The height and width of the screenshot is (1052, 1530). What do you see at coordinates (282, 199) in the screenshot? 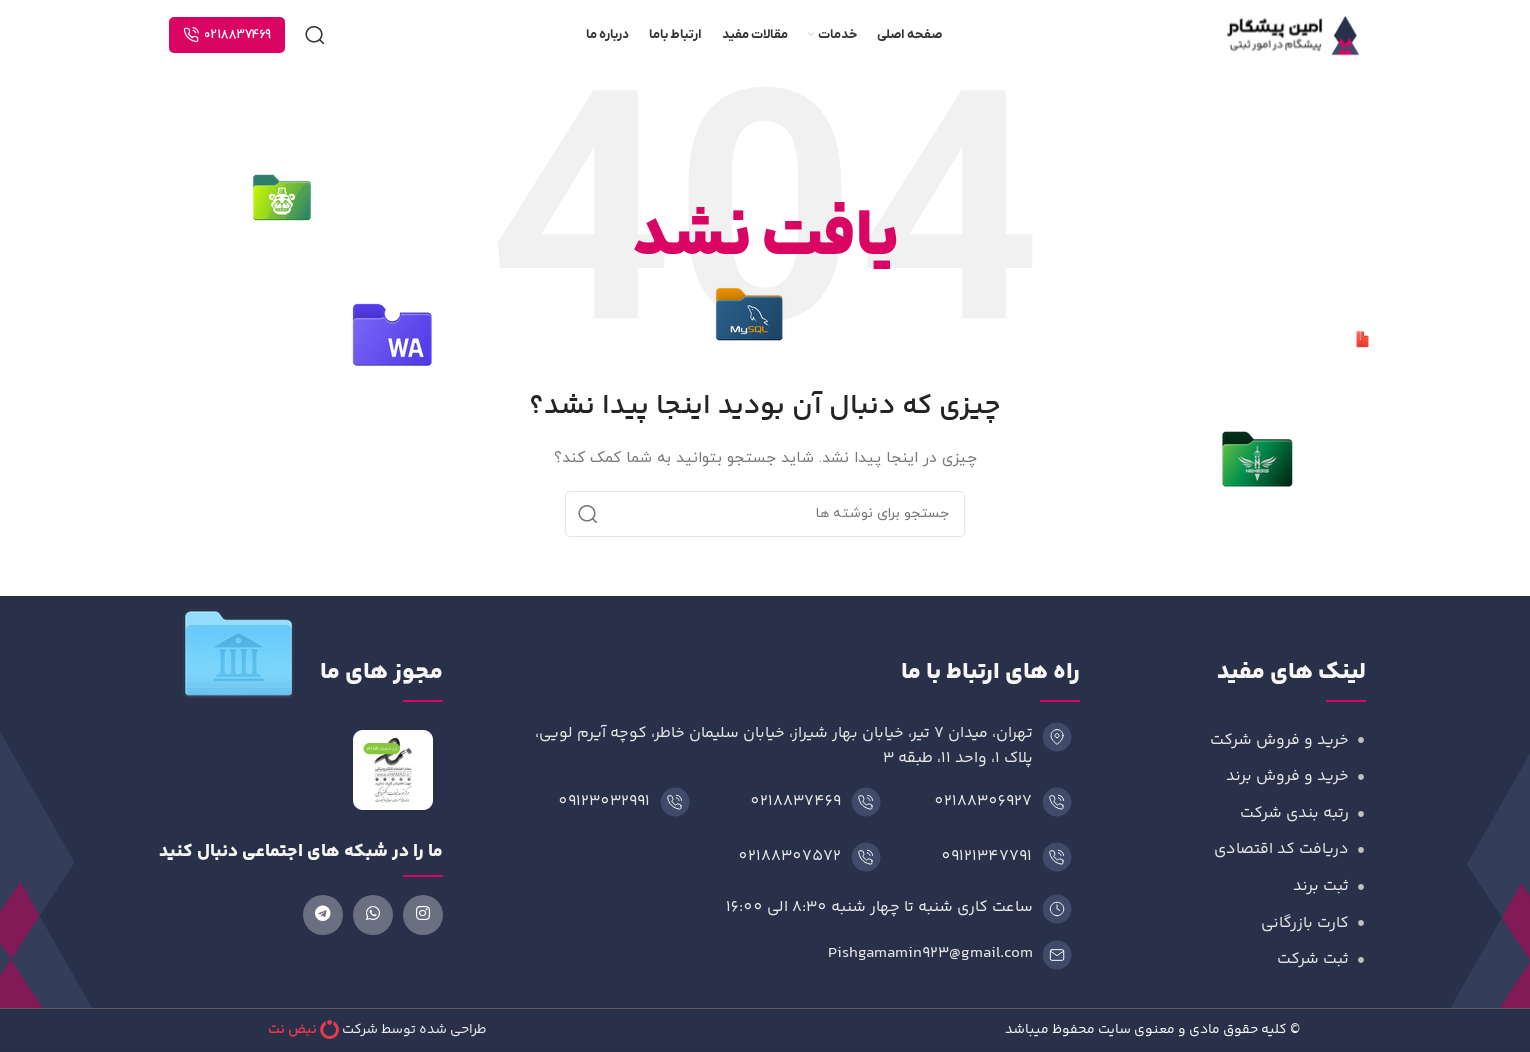
I see `open your Game Jolt games folder` at bounding box center [282, 199].